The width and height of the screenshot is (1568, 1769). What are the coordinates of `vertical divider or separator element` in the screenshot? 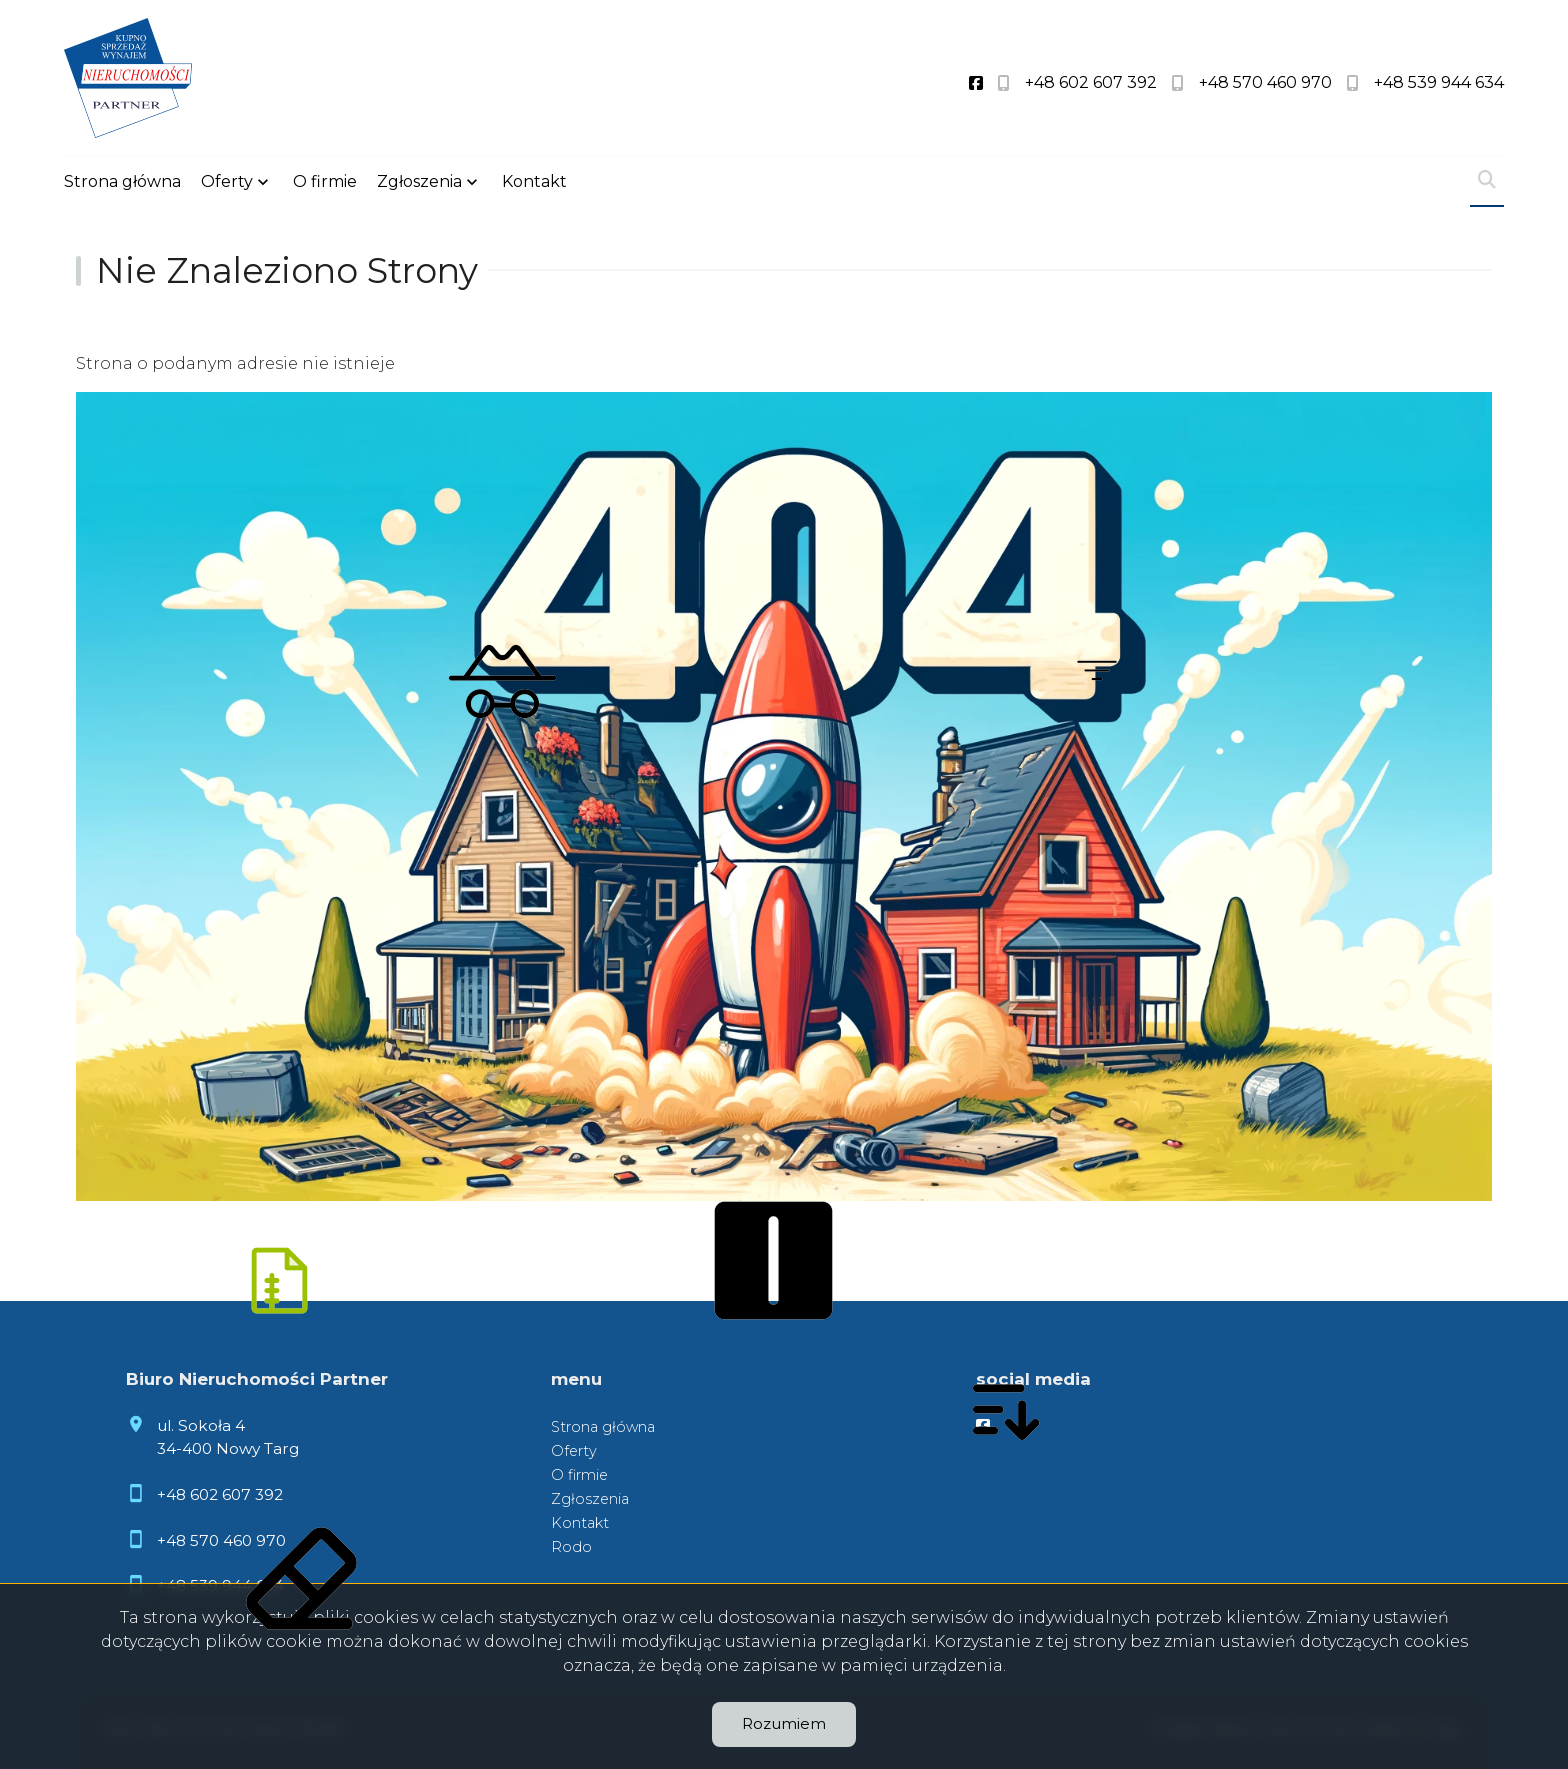 It's located at (773, 1260).